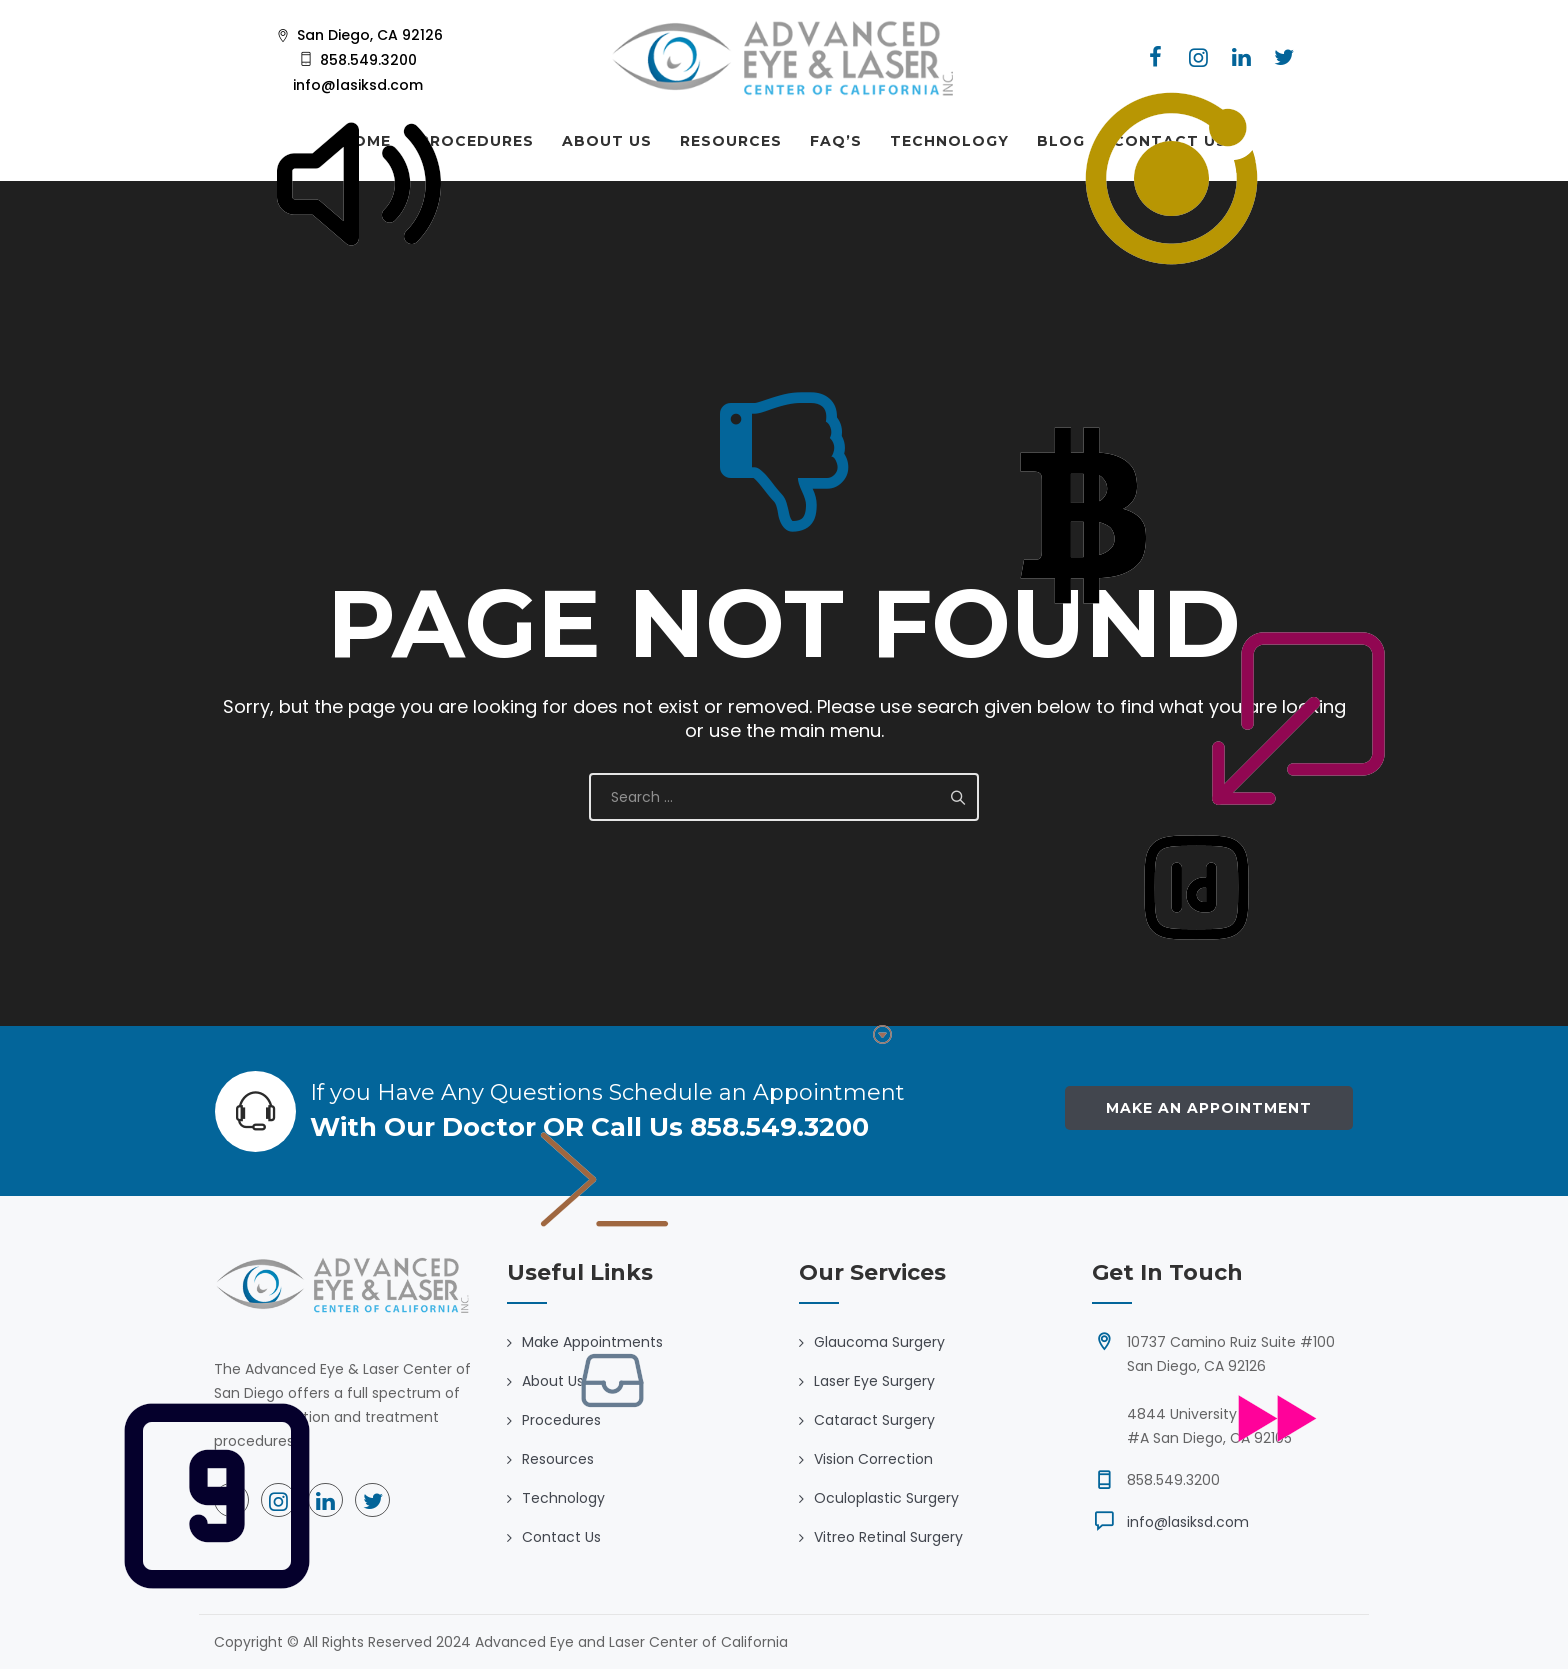  Describe the element at coordinates (1196, 887) in the screenshot. I see `open Adobe InDesign` at that location.